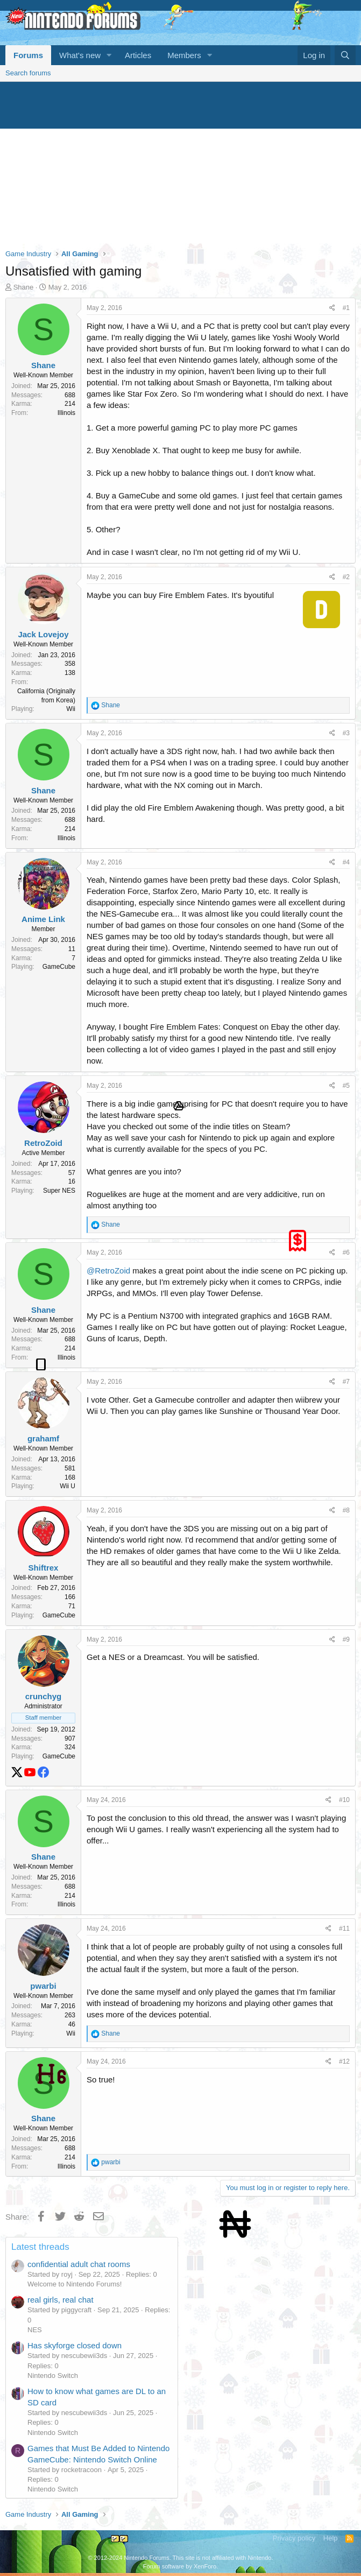 The image size is (361, 2576). What do you see at coordinates (321, 609) in the screenshot?
I see `indicates items or options starting with the letter D` at bounding box center [321, 609].